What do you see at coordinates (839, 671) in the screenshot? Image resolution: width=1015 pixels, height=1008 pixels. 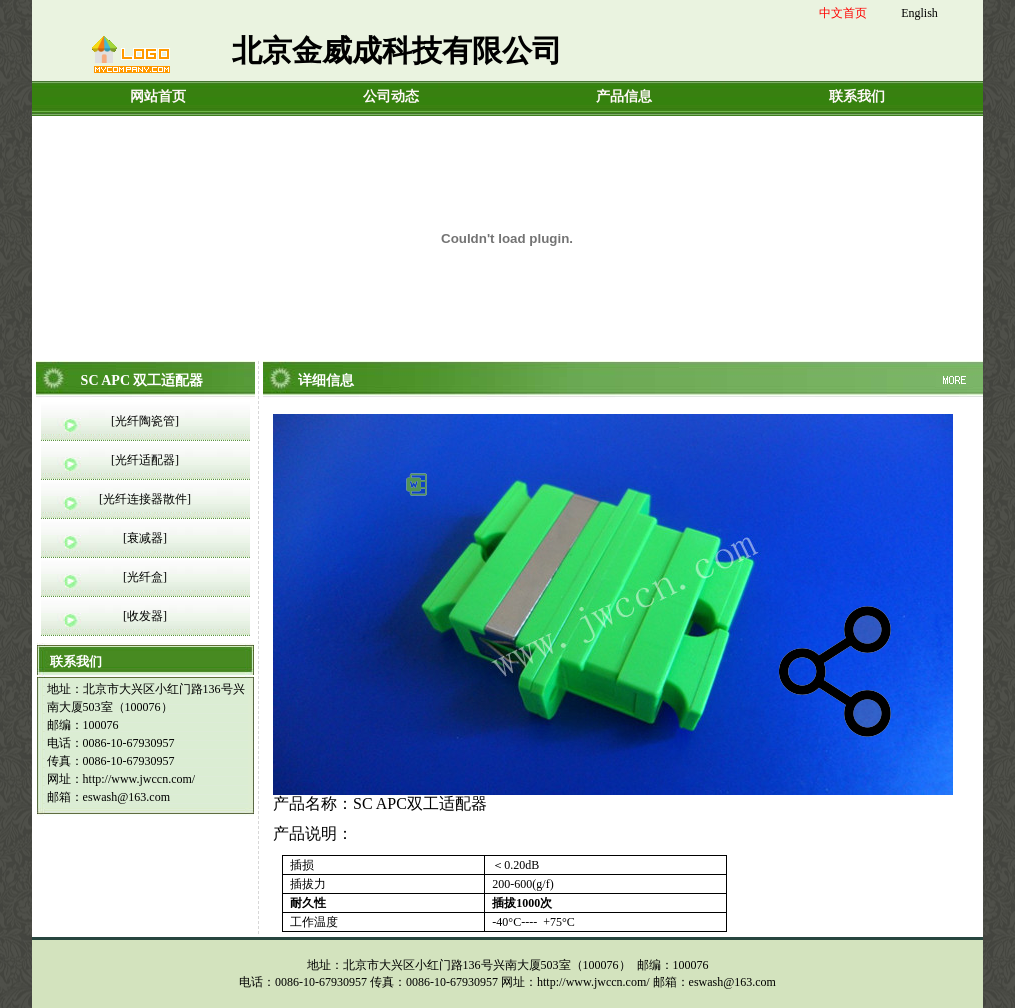 I see `share content to social networks` at bounding box center [839, 671].